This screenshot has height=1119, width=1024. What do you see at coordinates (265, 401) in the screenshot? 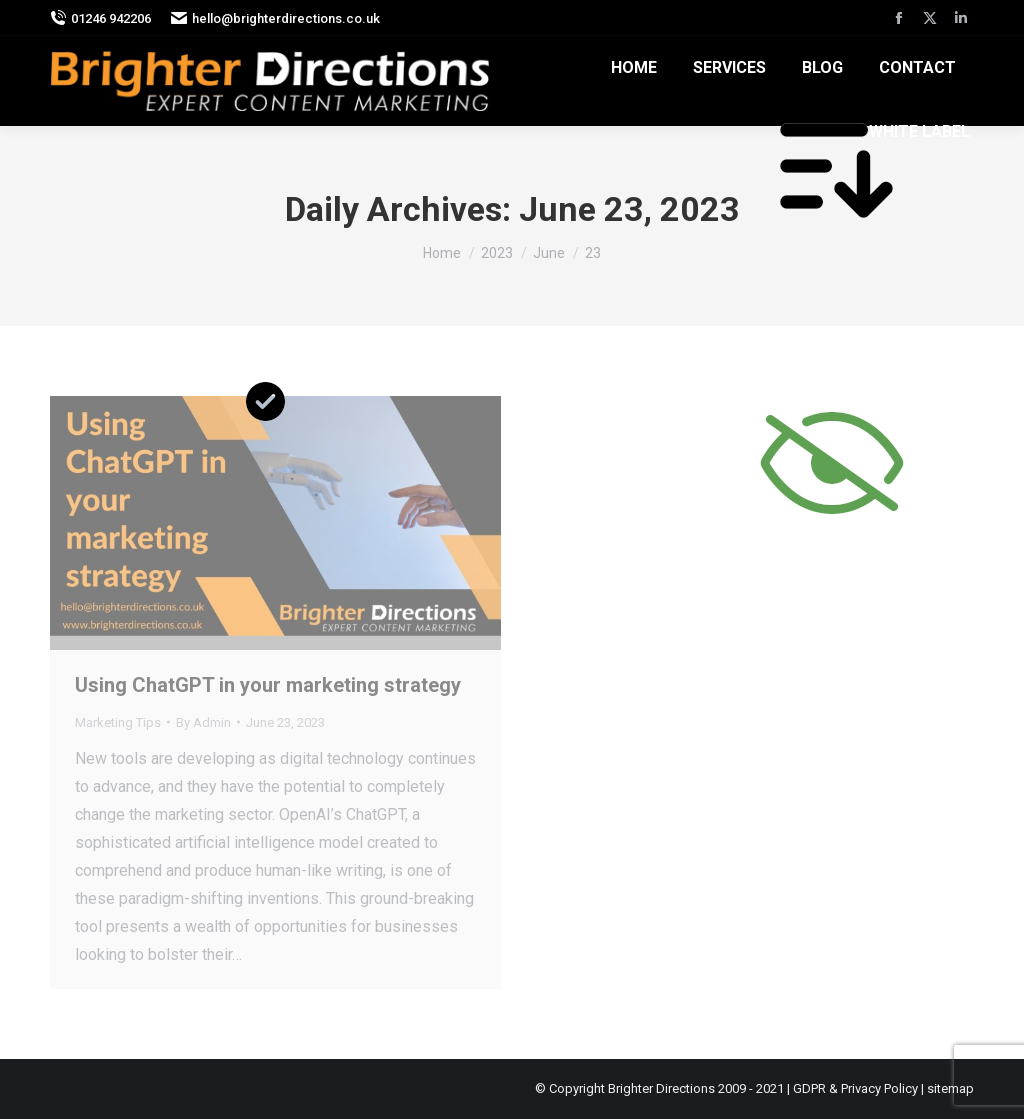
I see `indicates successful completion or confirmation` at bounding box center [265, 401].